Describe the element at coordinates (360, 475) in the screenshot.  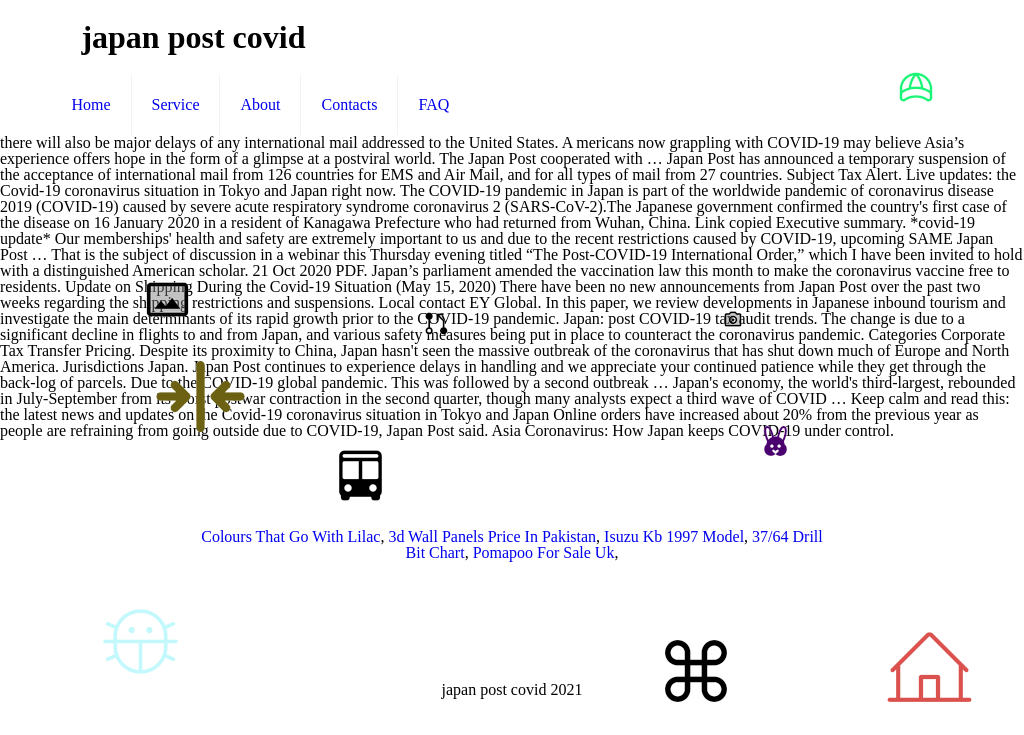
I see `view bus routes or schedules` at that location.